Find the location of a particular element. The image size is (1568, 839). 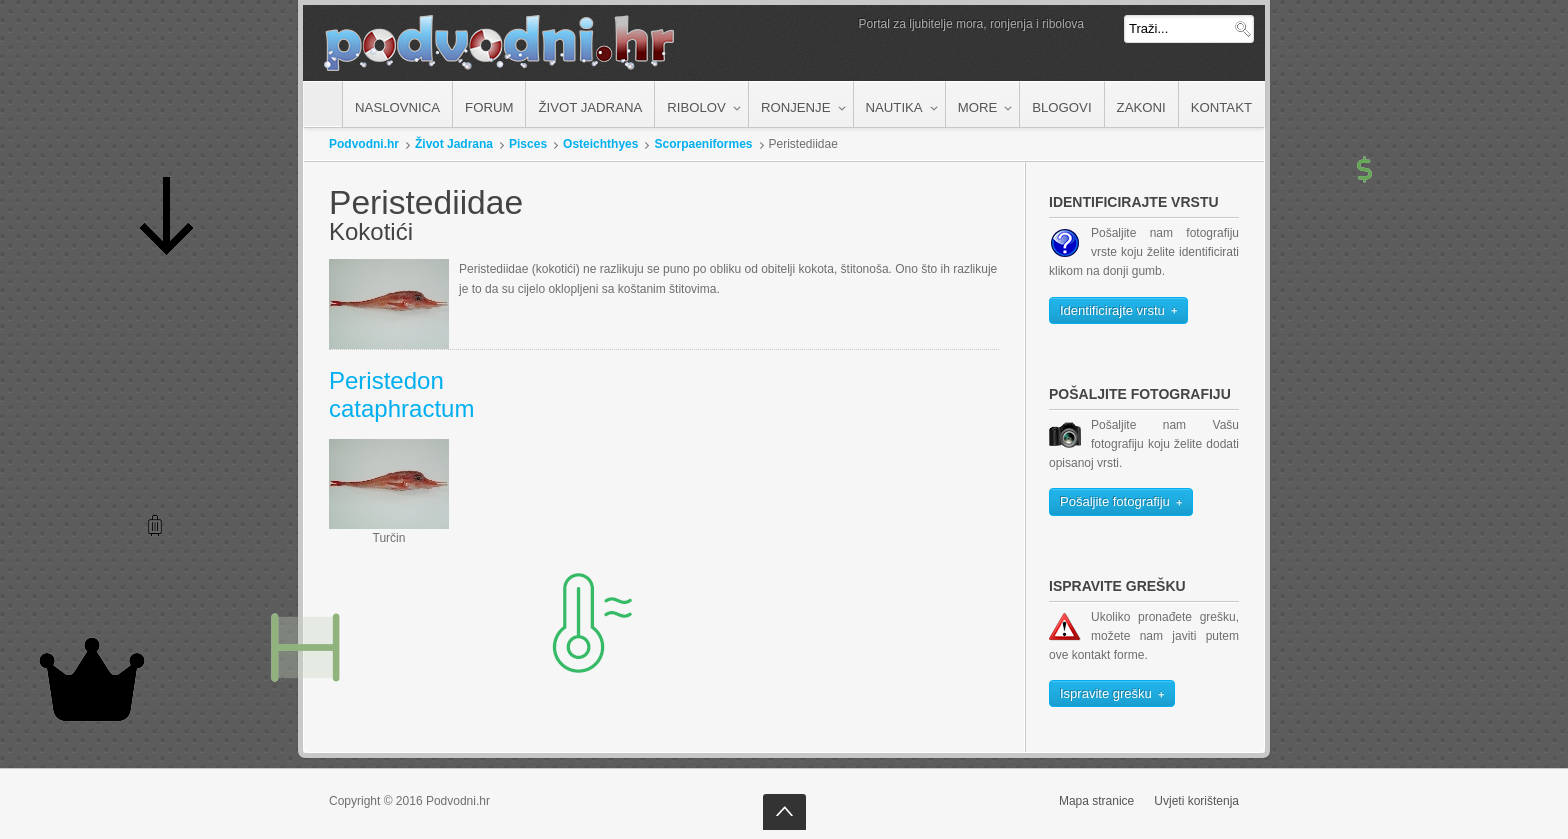

indicates premium or VIP membership status is located at coordinates (92, 684).